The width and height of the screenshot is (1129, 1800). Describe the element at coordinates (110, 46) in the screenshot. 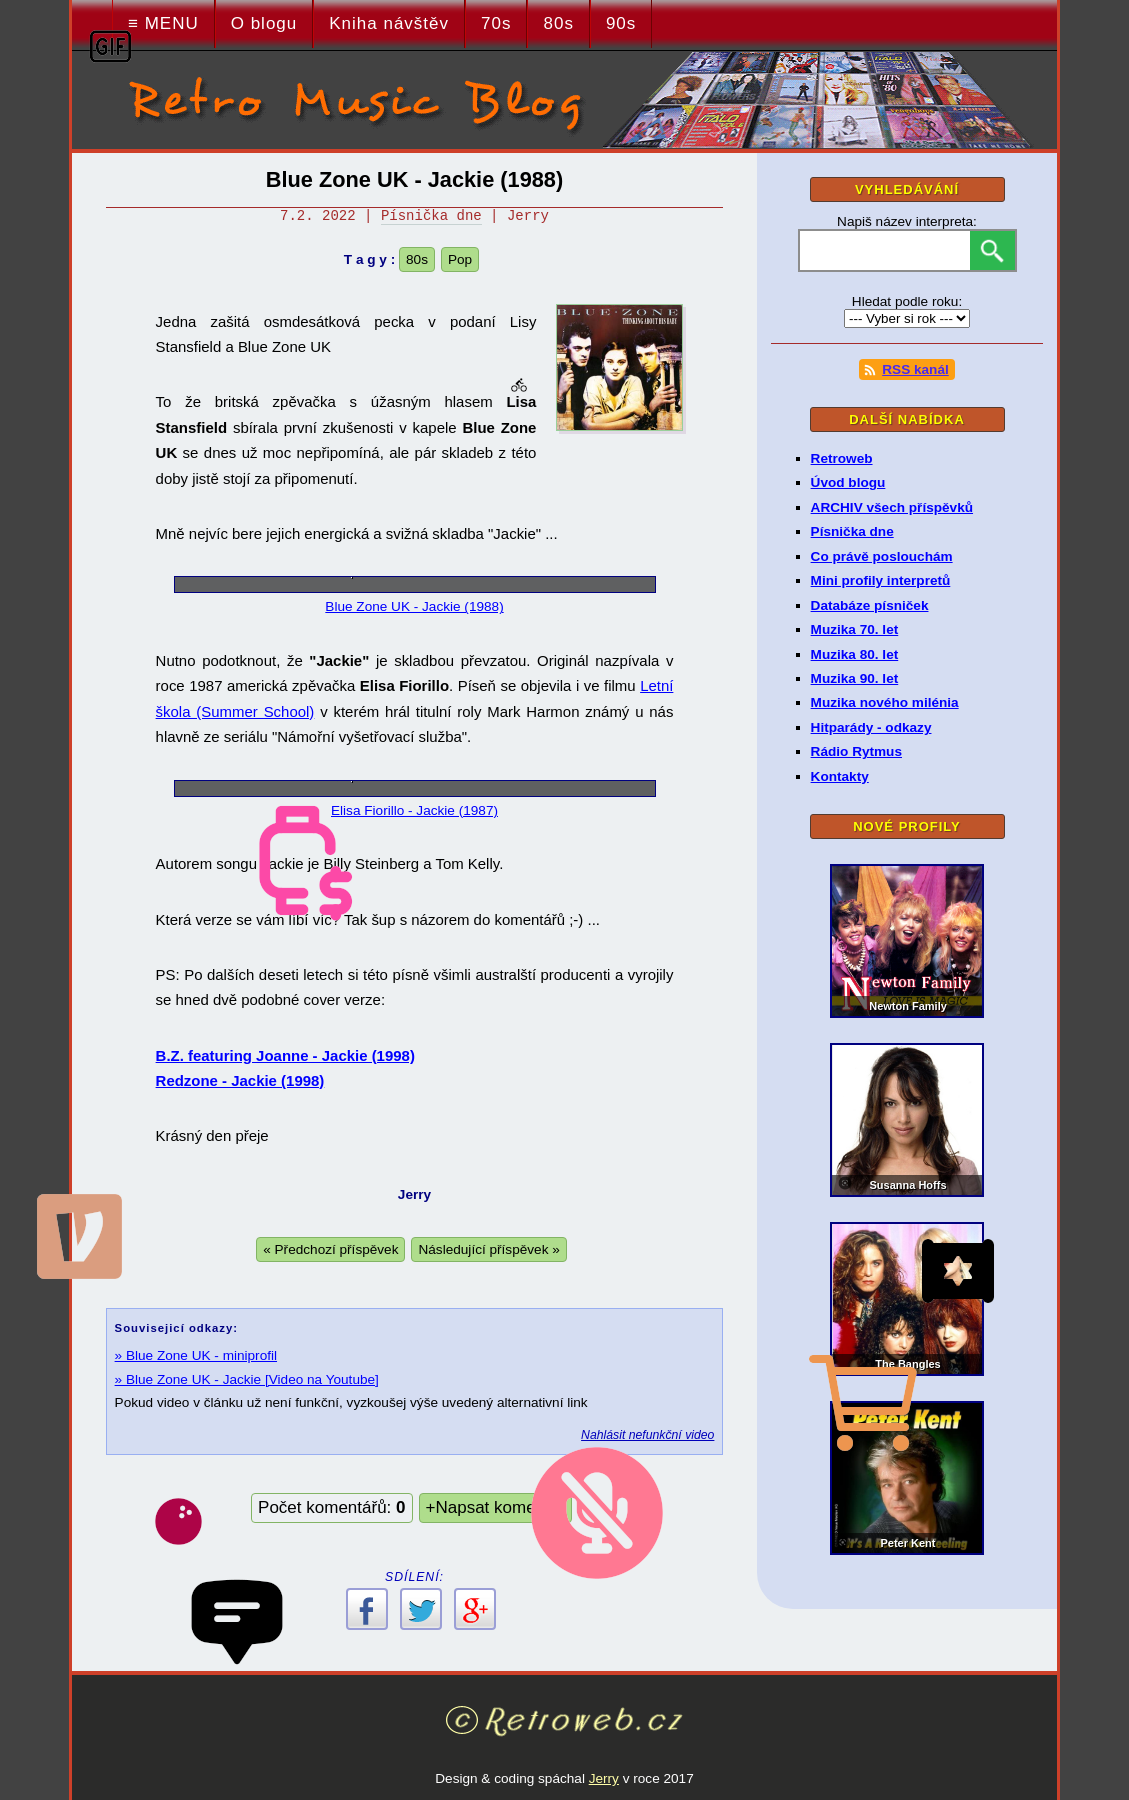

I see `insert a GIF into your message` at that location.